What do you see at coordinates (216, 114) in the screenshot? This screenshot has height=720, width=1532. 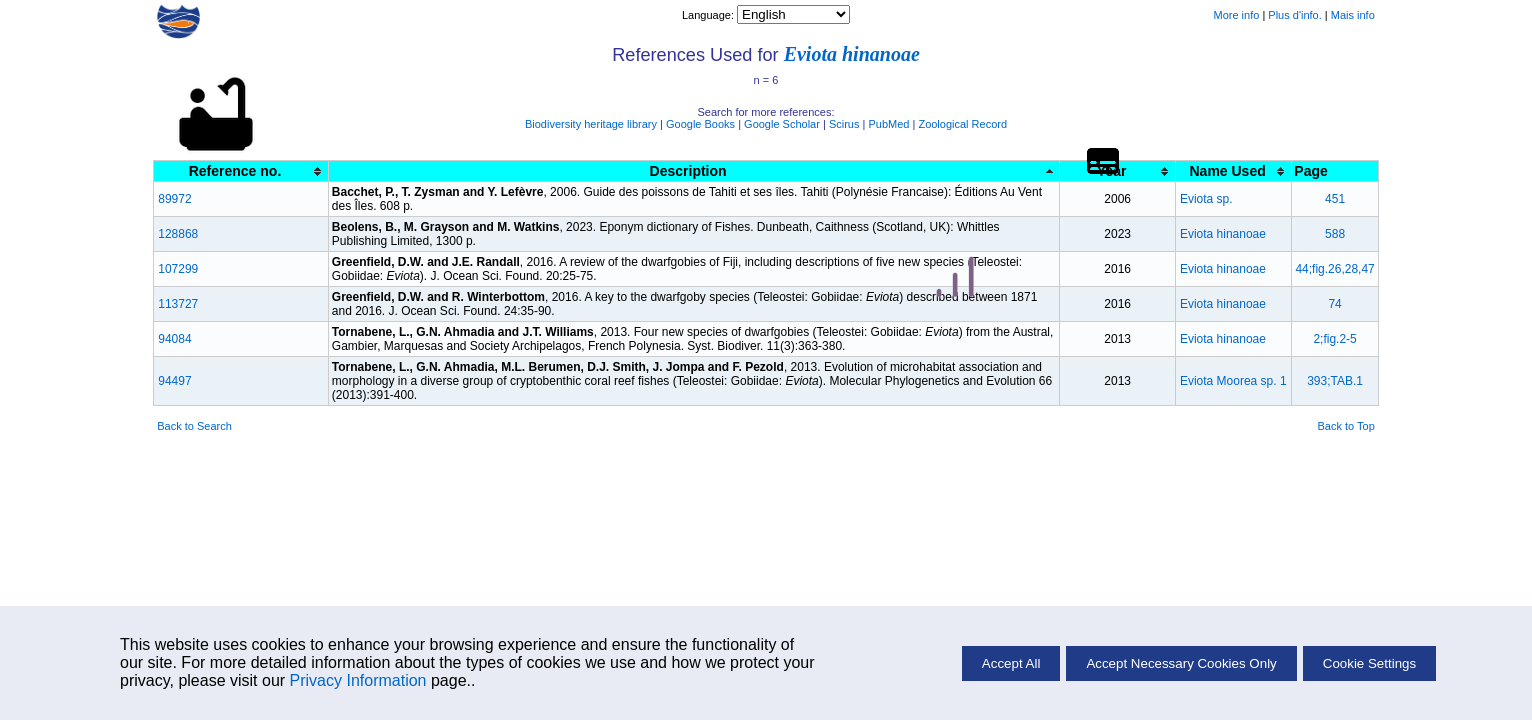 I see `indicates bathroom amenities available` at bounding box center [216, 114].